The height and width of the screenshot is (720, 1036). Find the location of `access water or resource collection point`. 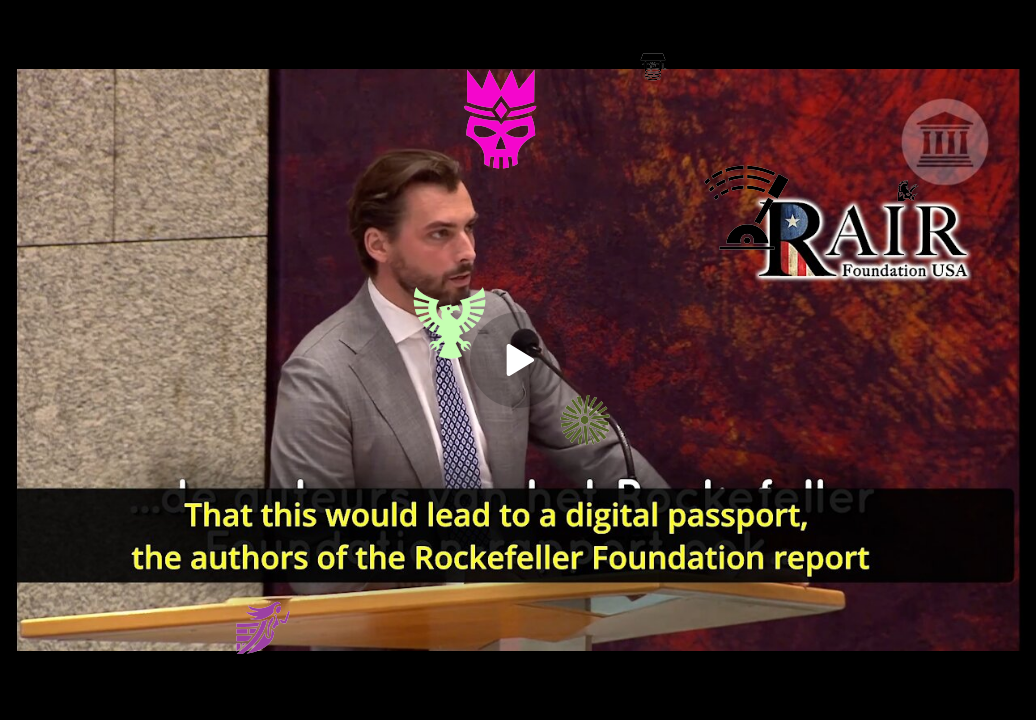

access water or resource collection point is located at coordinates (653, 67).